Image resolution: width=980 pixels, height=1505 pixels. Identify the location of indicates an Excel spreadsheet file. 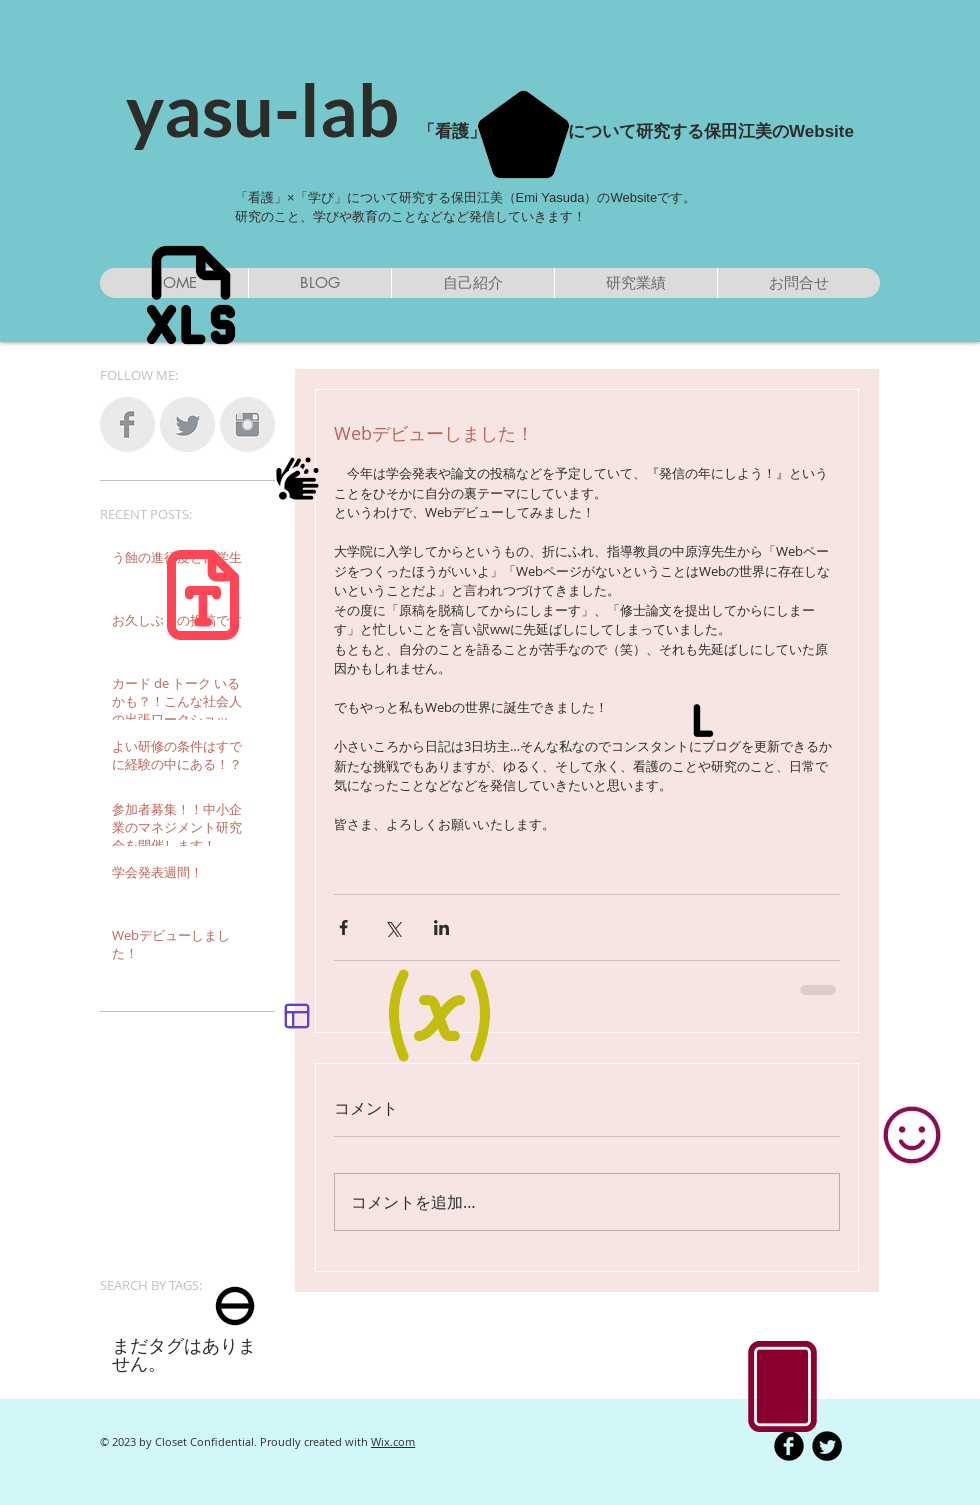
(191, 295).